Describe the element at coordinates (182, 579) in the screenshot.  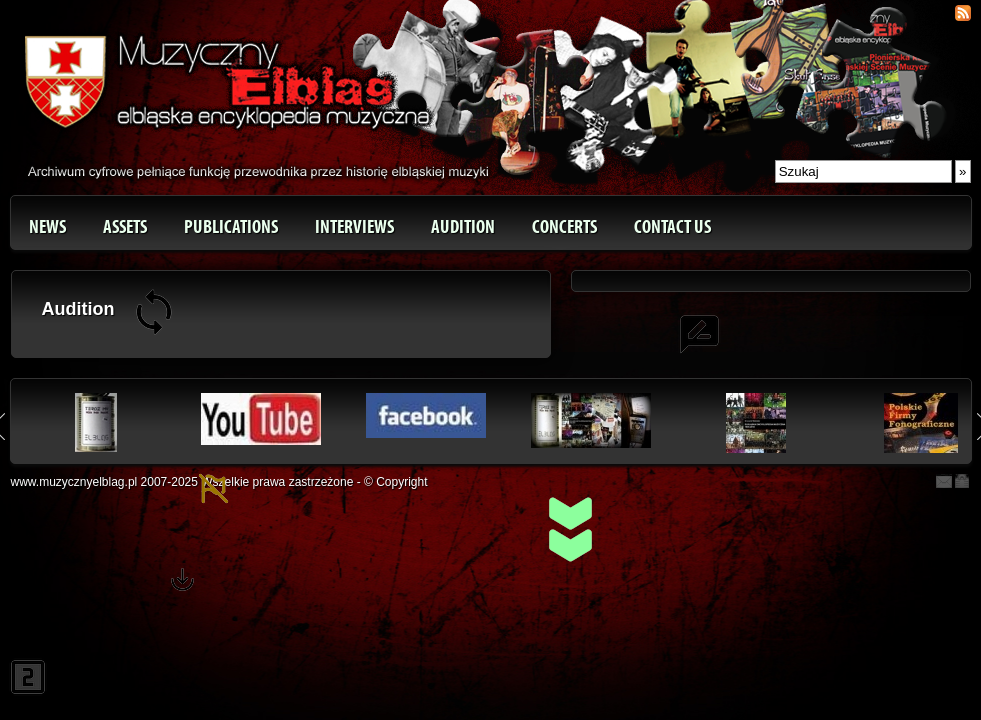
I see `download file to device` at that location.